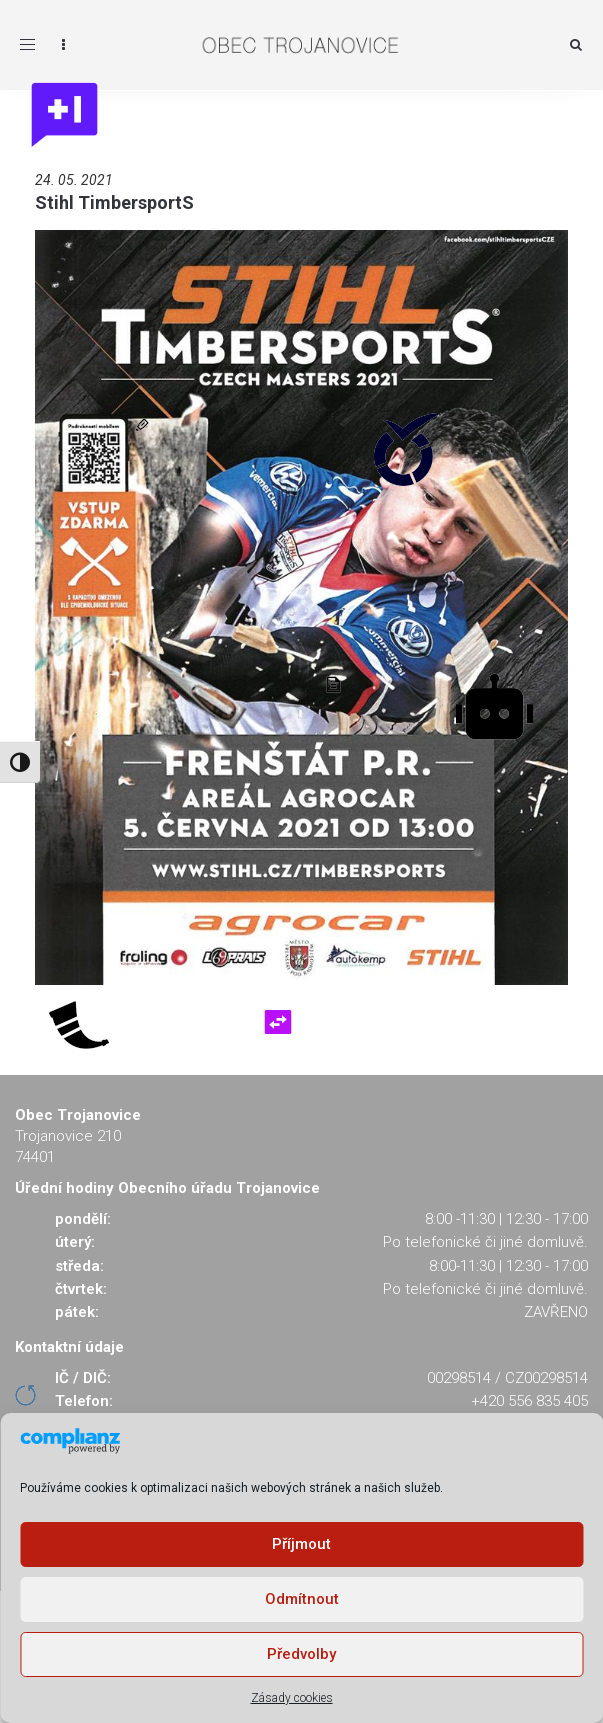 The height and width of the screenshot is (1723, 603). I want to click on visit iconfinder website, so click(416, 633).